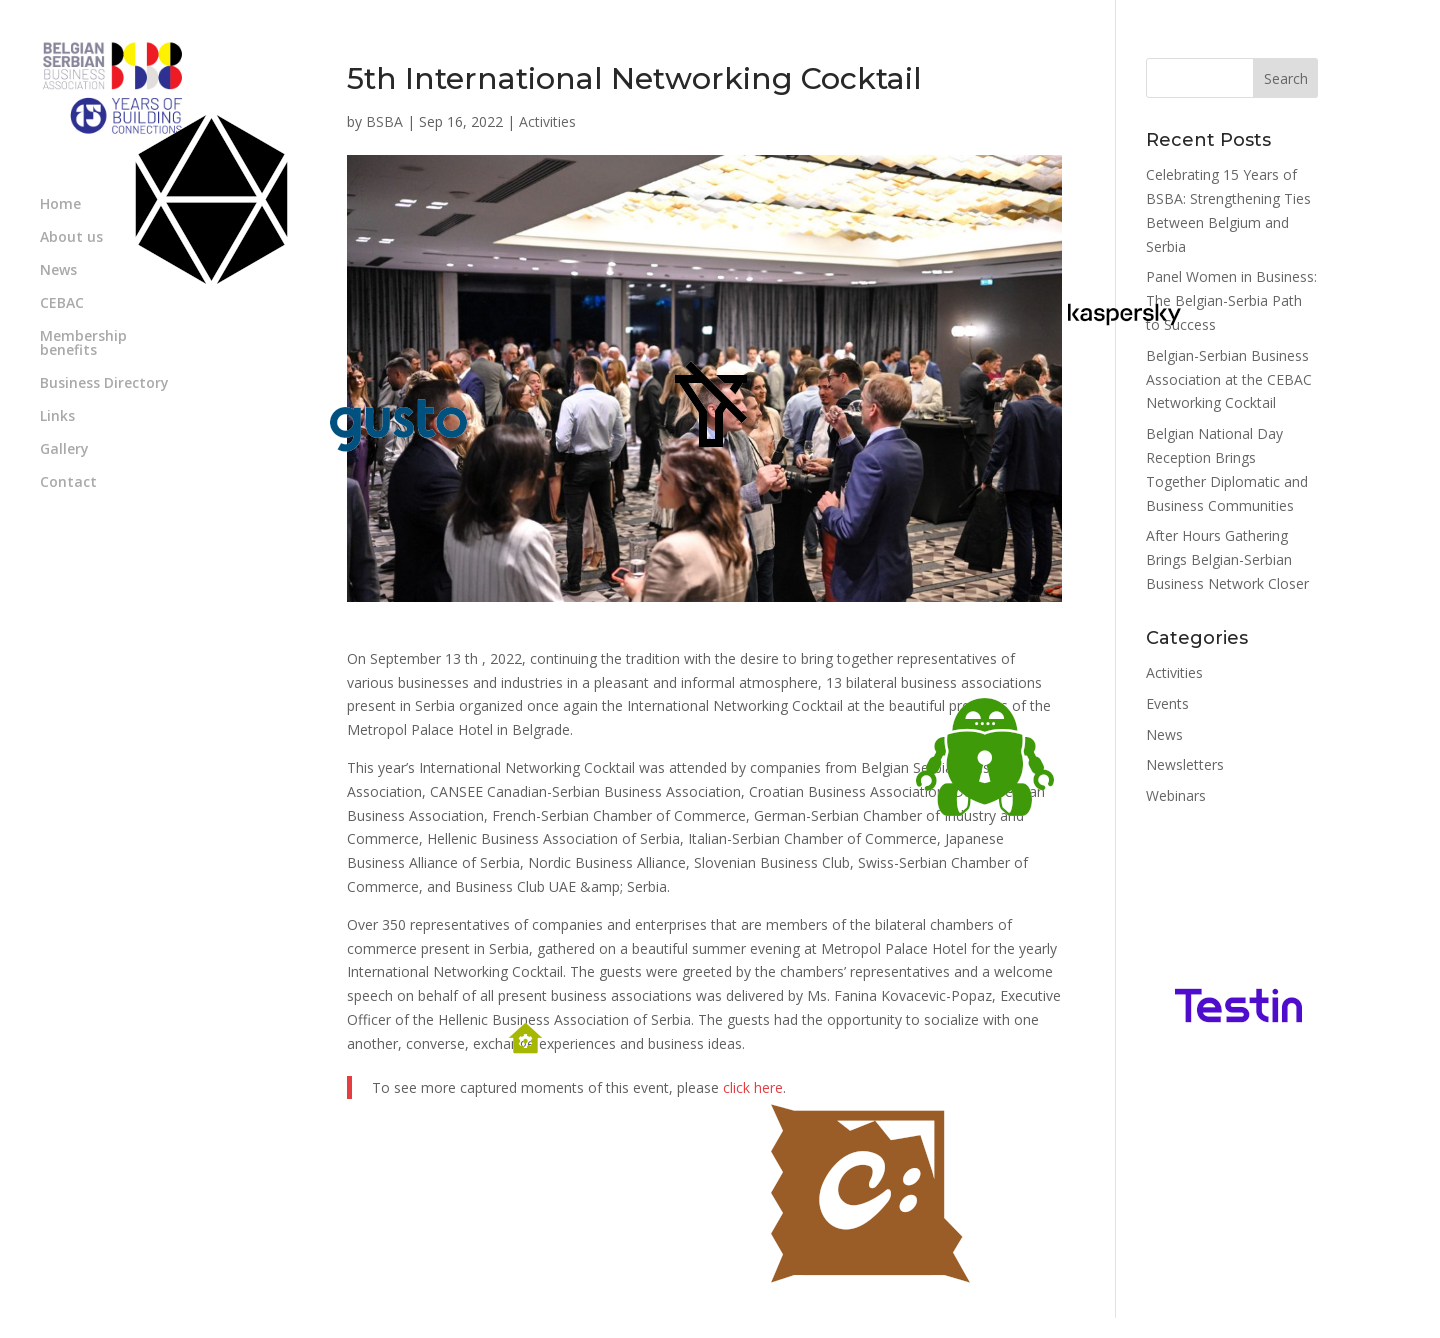  What do you see at coordinates (711, 407) in the screenshot?
I see `clear all active filters` at bounding box center [711, 407].